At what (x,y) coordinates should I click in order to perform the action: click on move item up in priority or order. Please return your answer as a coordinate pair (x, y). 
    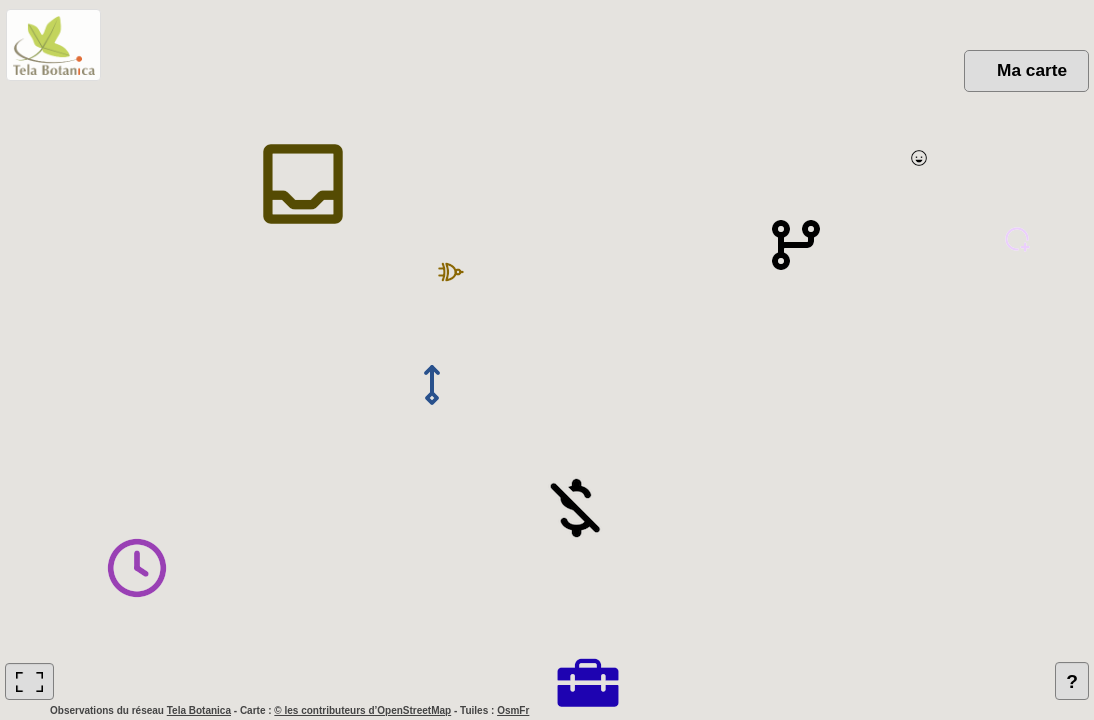
    Looking at the image, I should click on (432, 385).